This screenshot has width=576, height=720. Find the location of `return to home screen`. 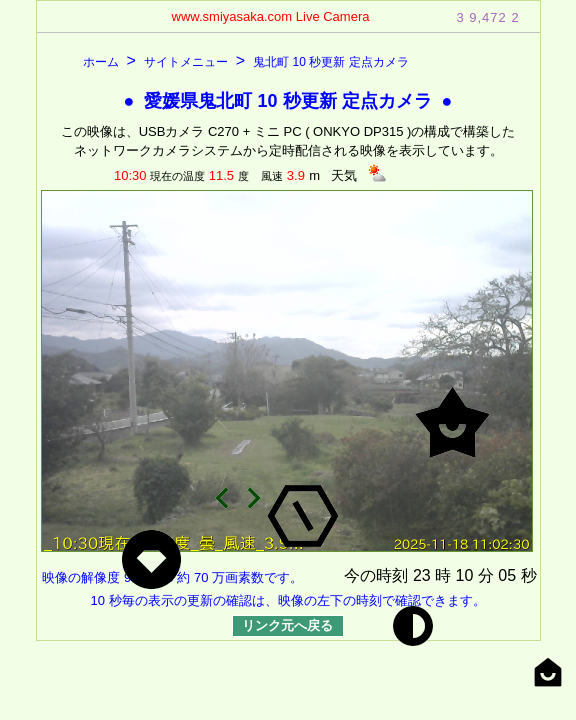

return to home screen is located at coordinates (548, 673).